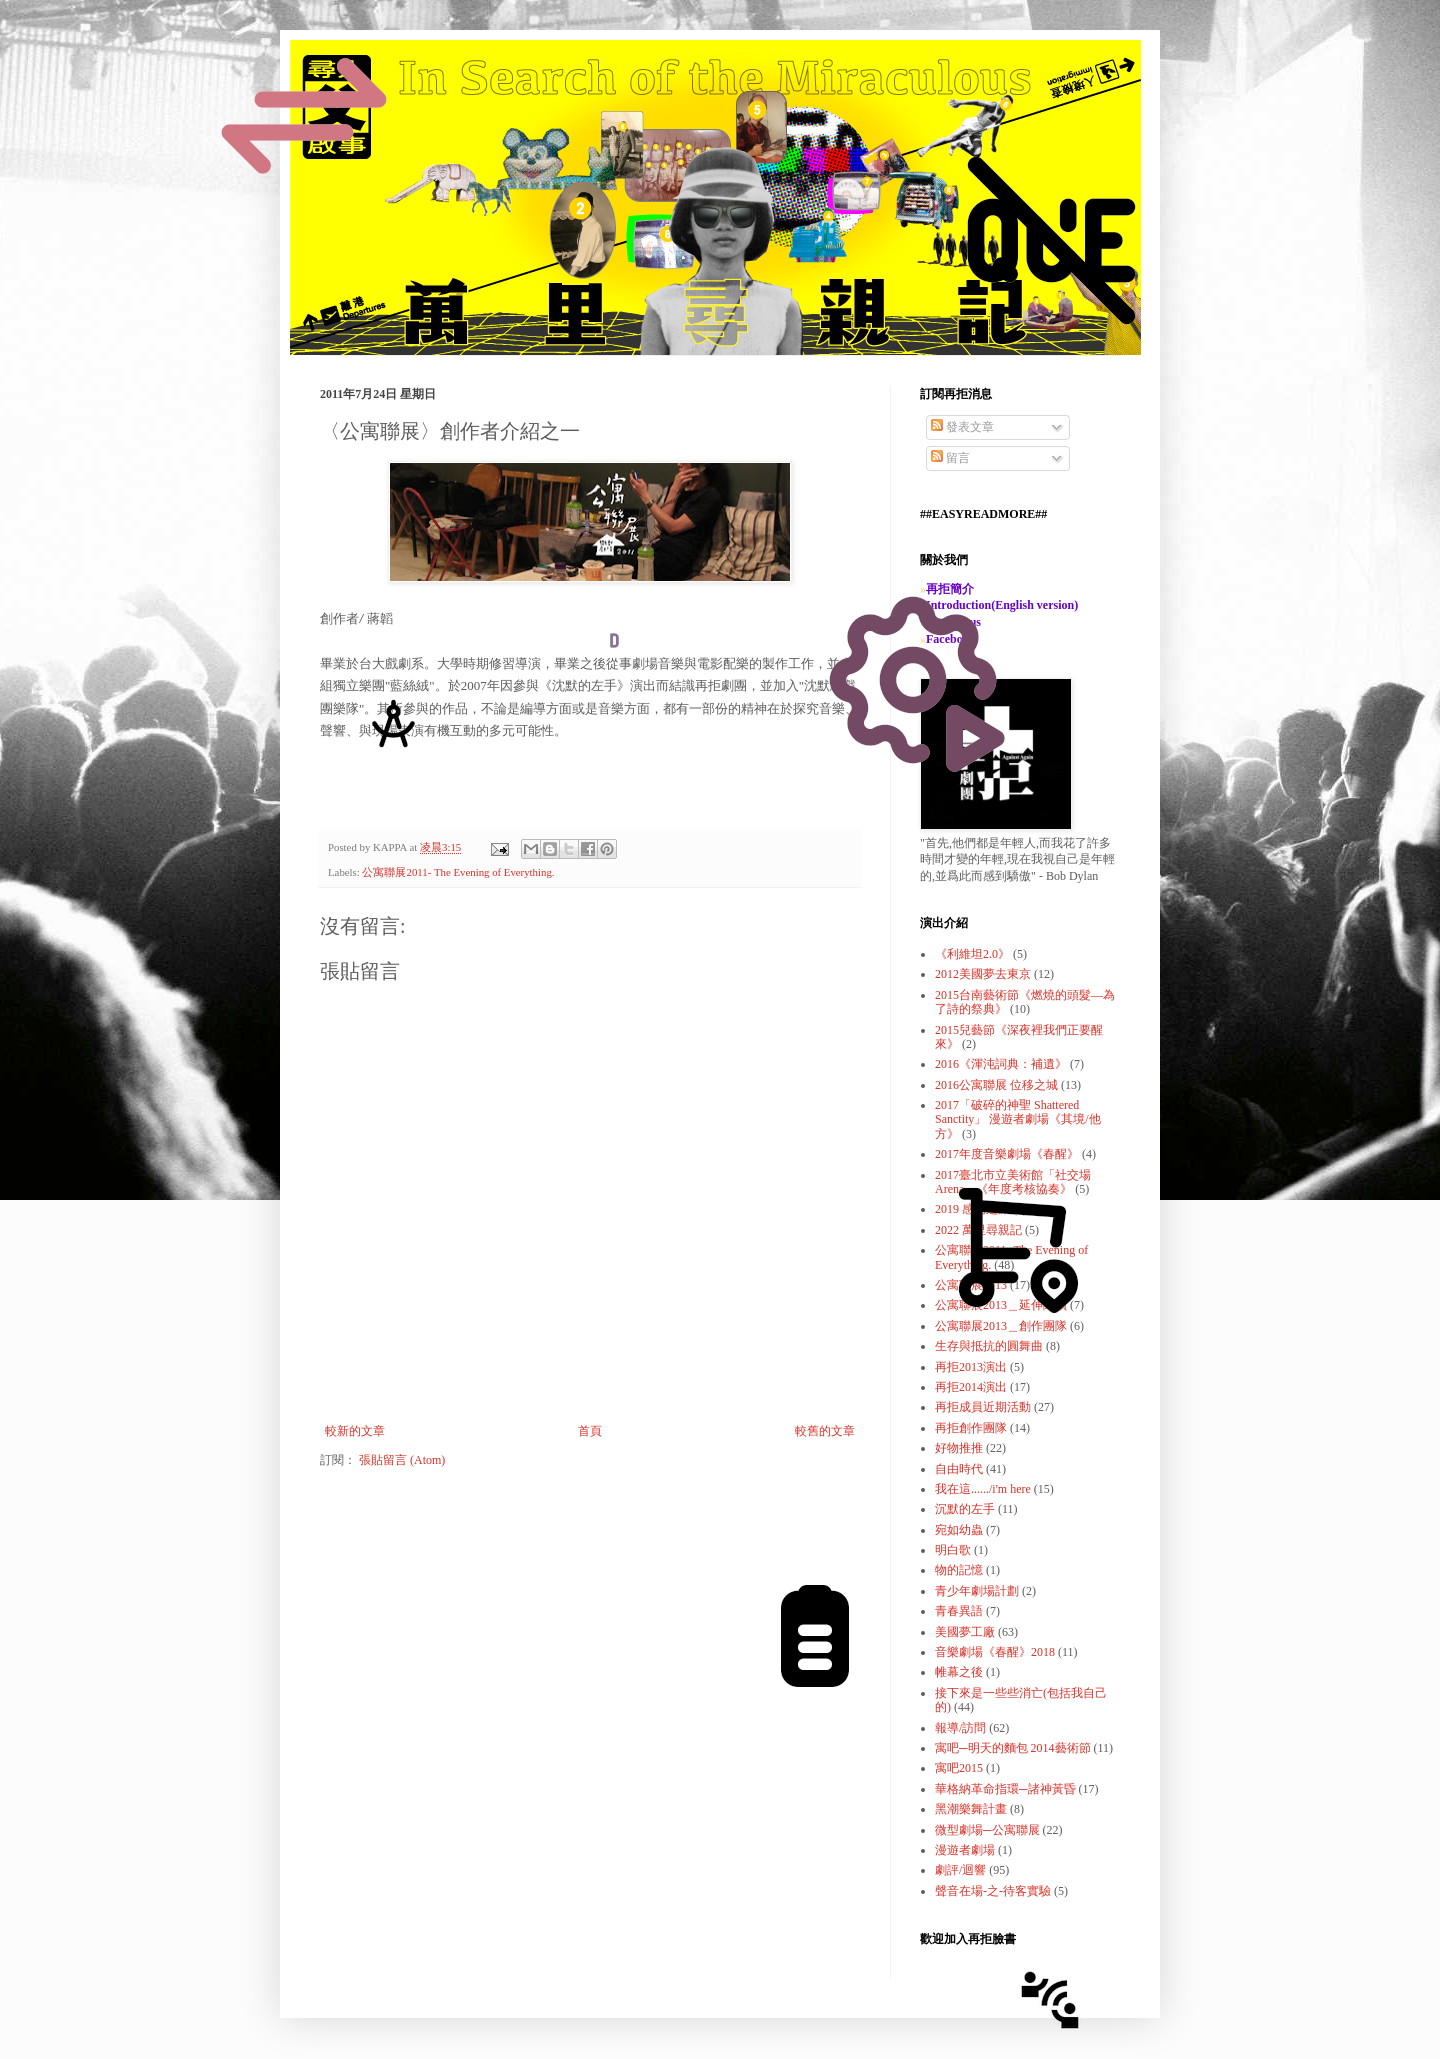 The width and height of the screenshot is (1440, 2059). What do you see at coordinates (304, 116) in the screenshot?
I see `switch or swap between two items` at bounding box center [304, 116].